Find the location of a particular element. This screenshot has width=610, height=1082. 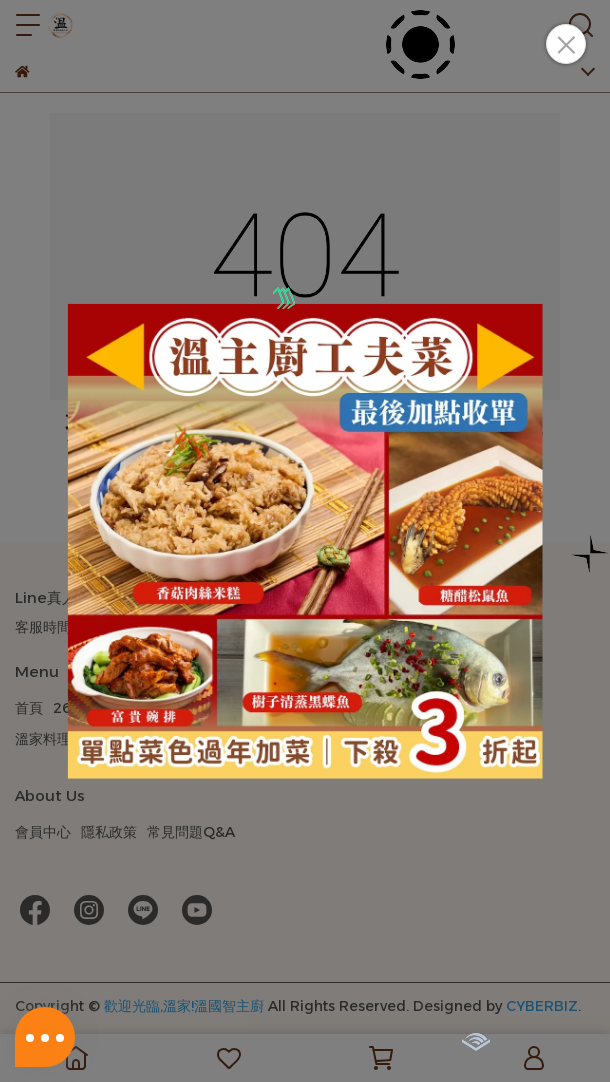

open wikibooks website or app is located at coordinates (284, 298).